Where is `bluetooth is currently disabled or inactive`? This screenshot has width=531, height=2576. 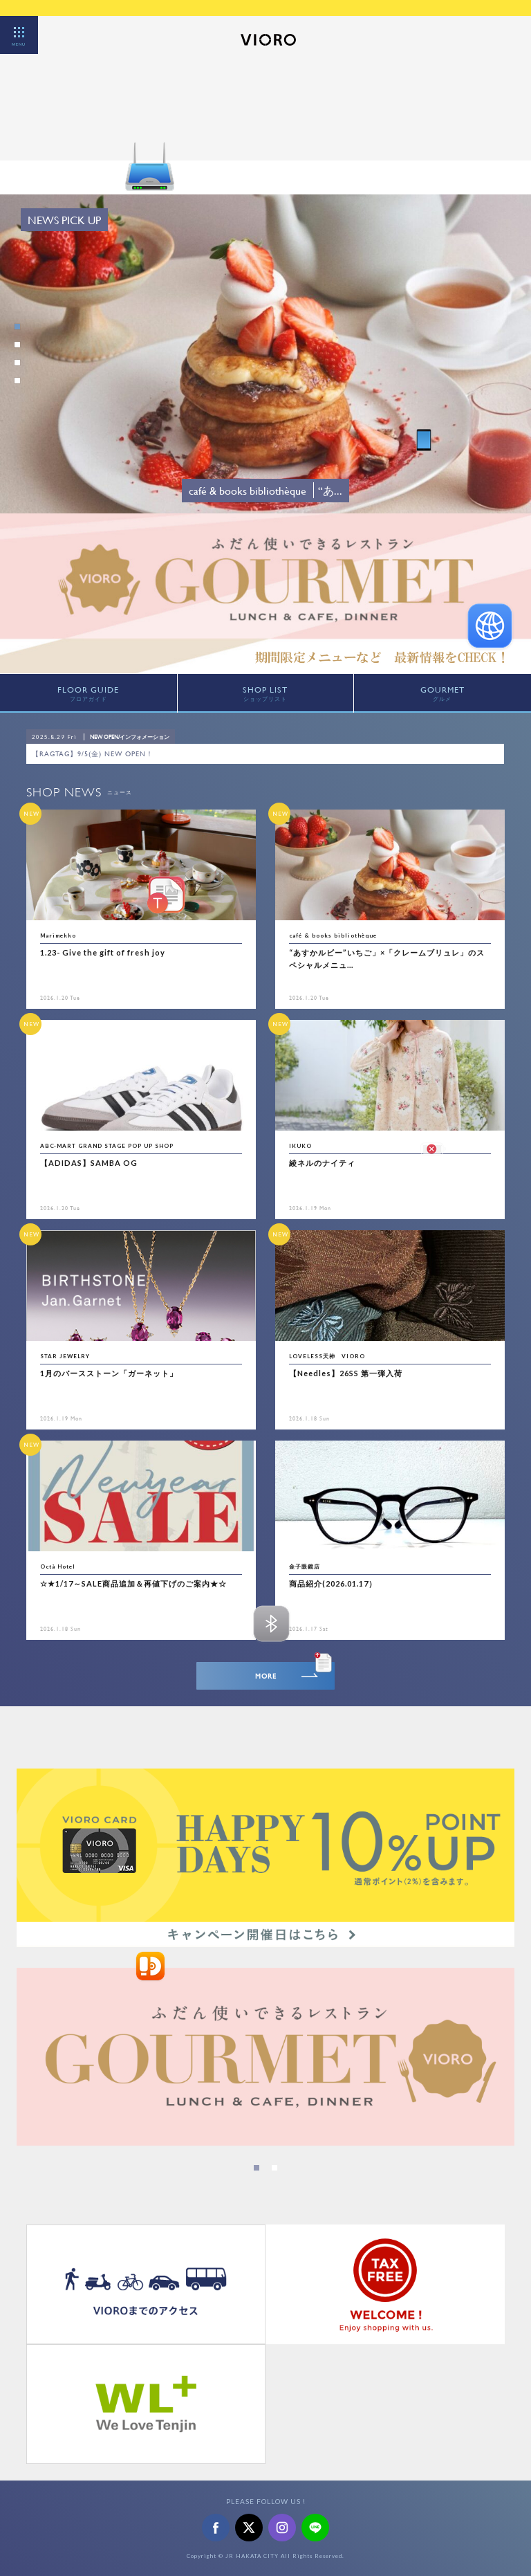
bluetooth is currently disabled or inactive is located at coordinates (271, 1624).